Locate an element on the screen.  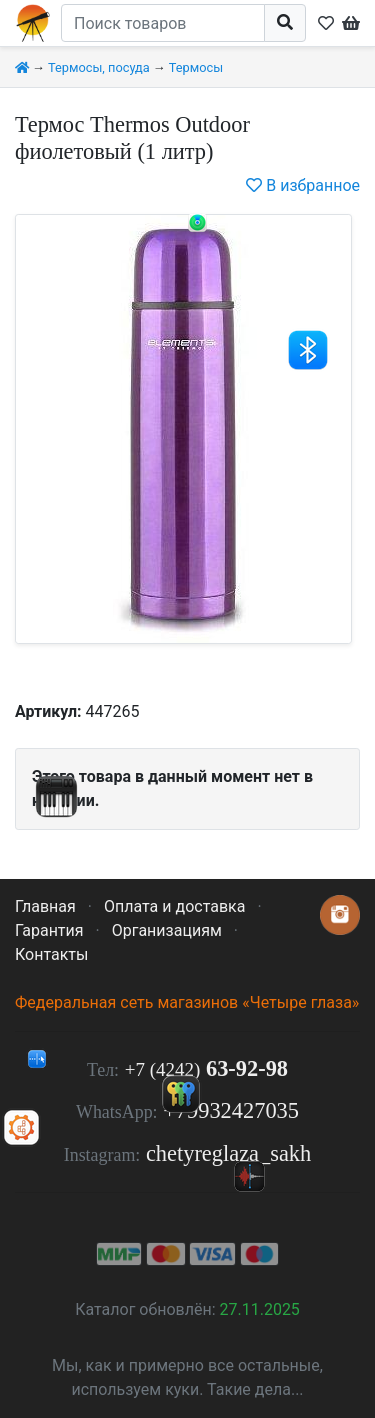
open the voice memos app is located at coordinates (249, 1176).